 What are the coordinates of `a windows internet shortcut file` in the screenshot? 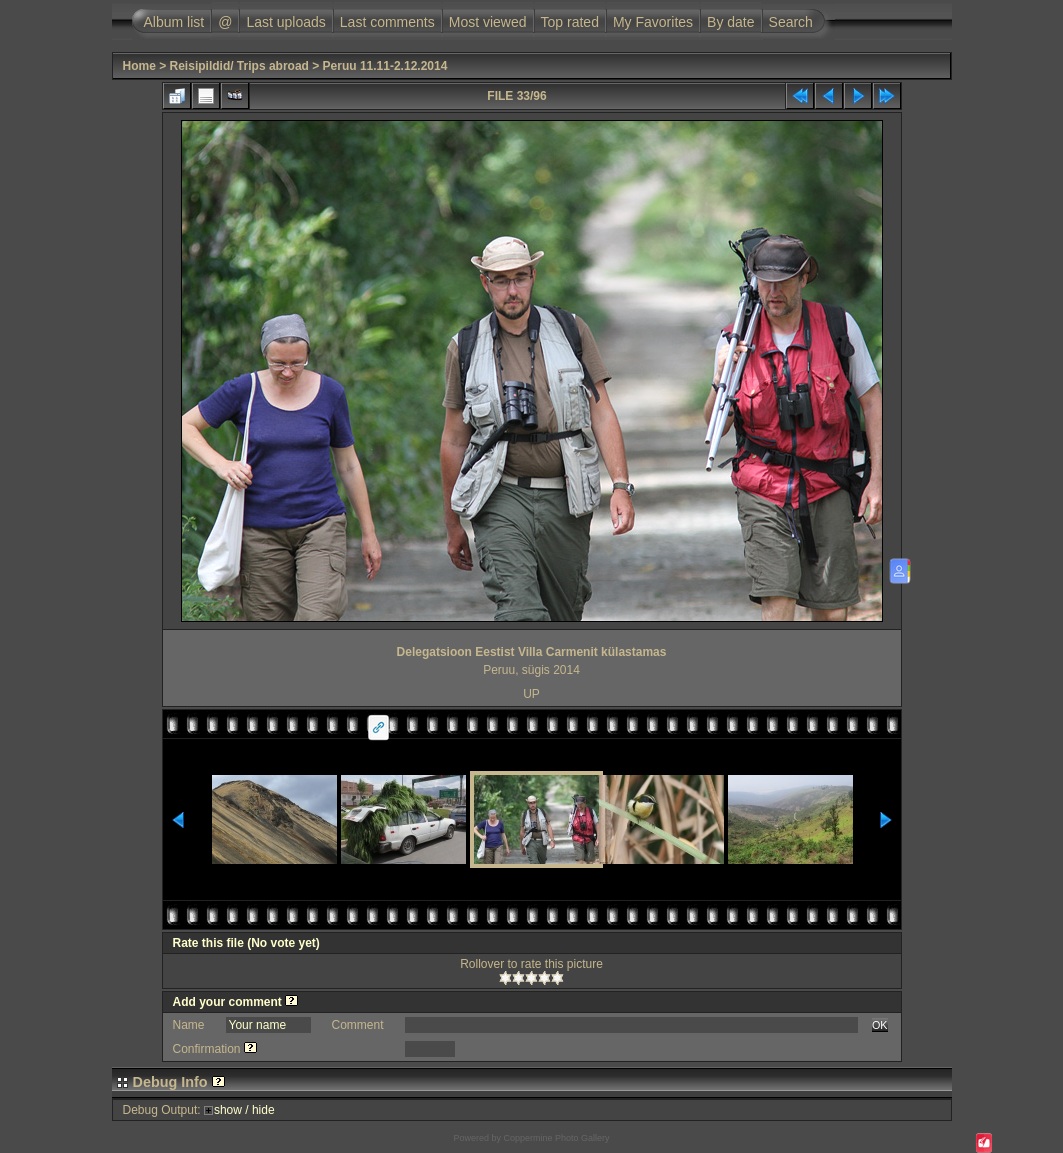 It's located at (378, 727).